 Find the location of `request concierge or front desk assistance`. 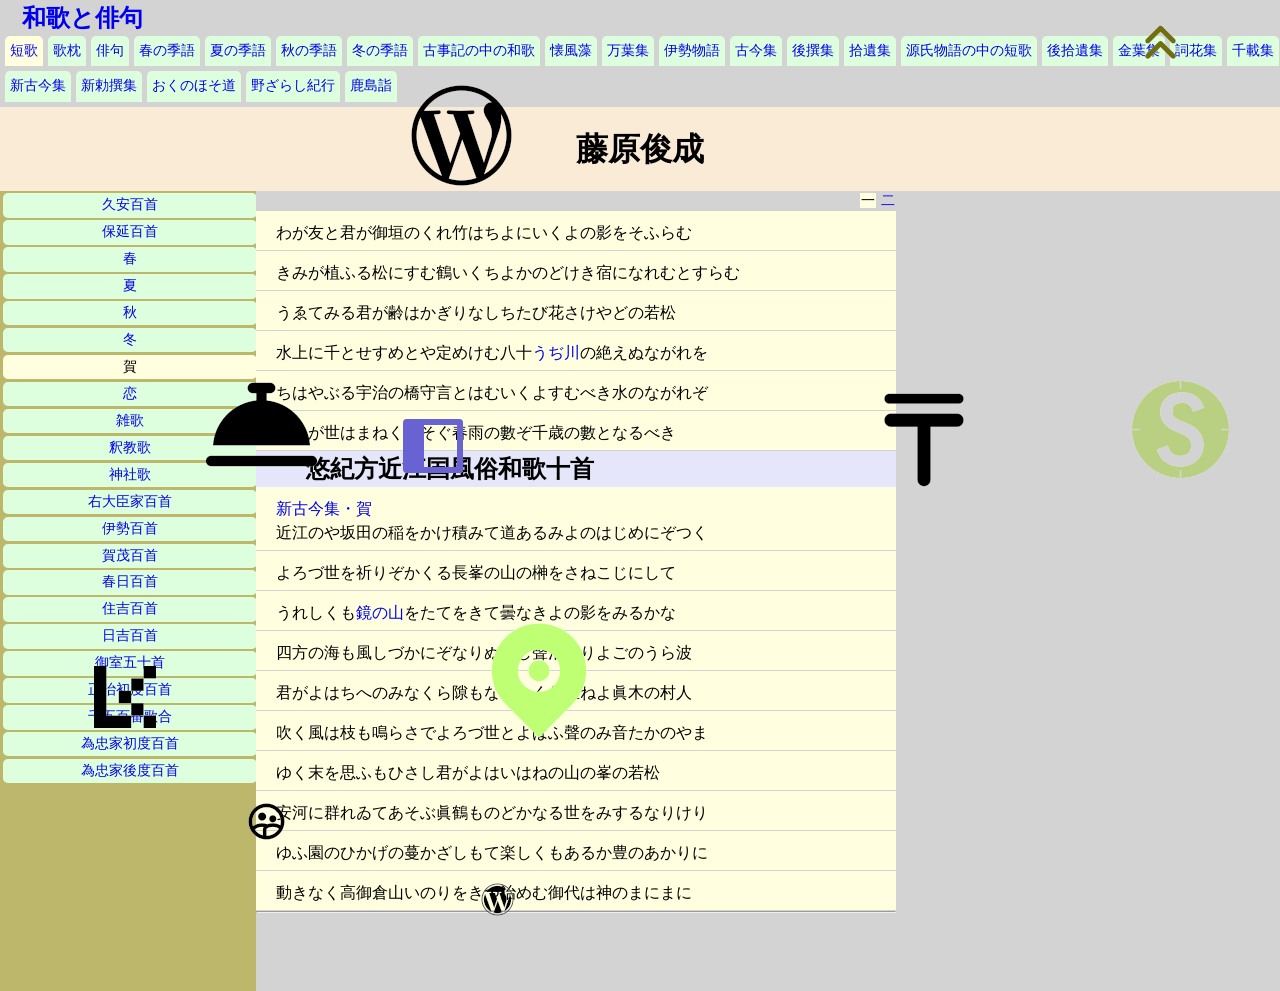

request concierge or front desk assistance is located at coordinates (261, 424).